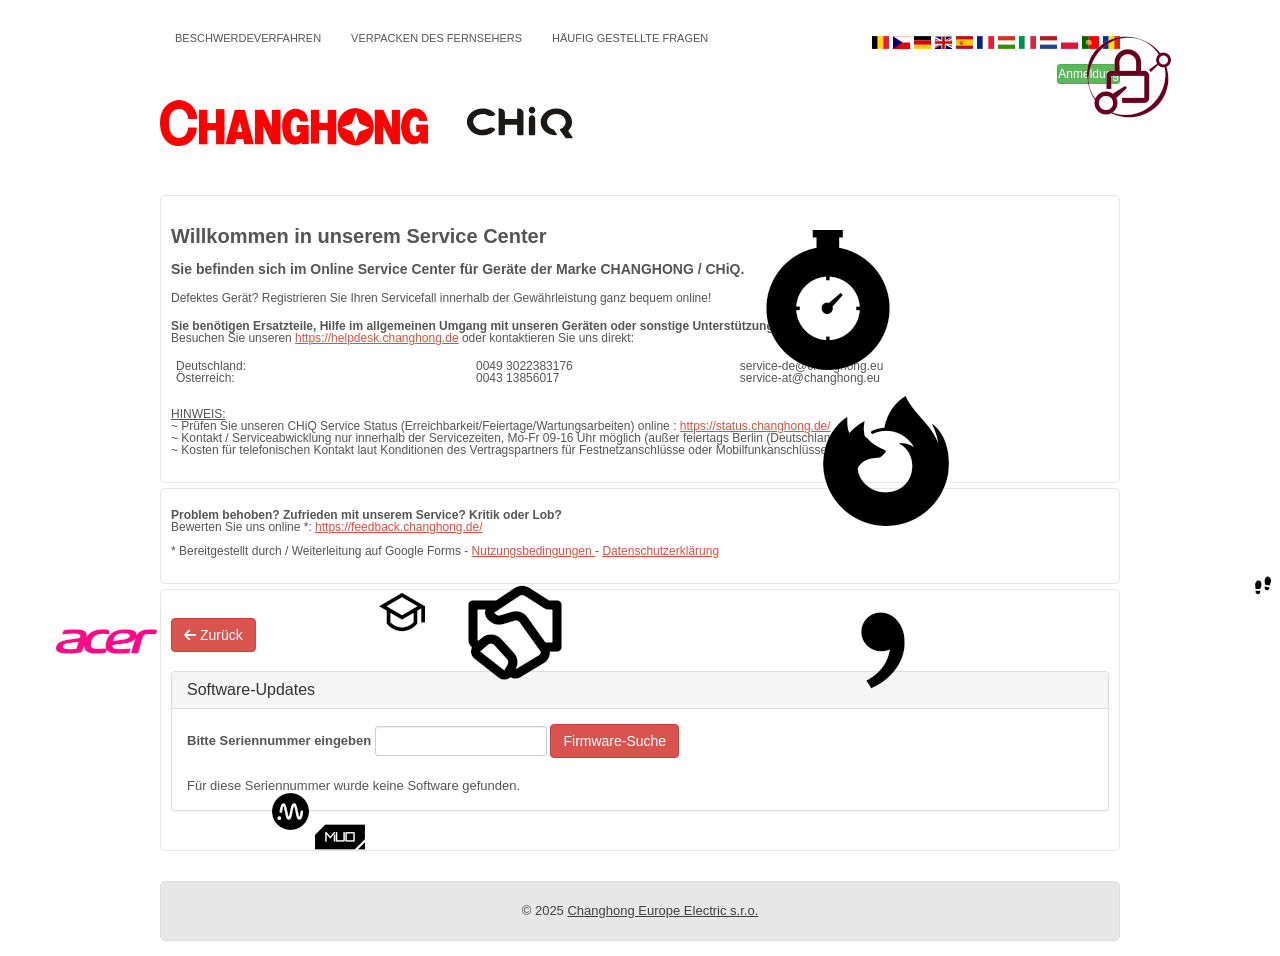 This screenshot has height=956, width=1280. Describe the element at coordinates (886, 461) in the screenshot. I see `open Firefox browser` at that location.